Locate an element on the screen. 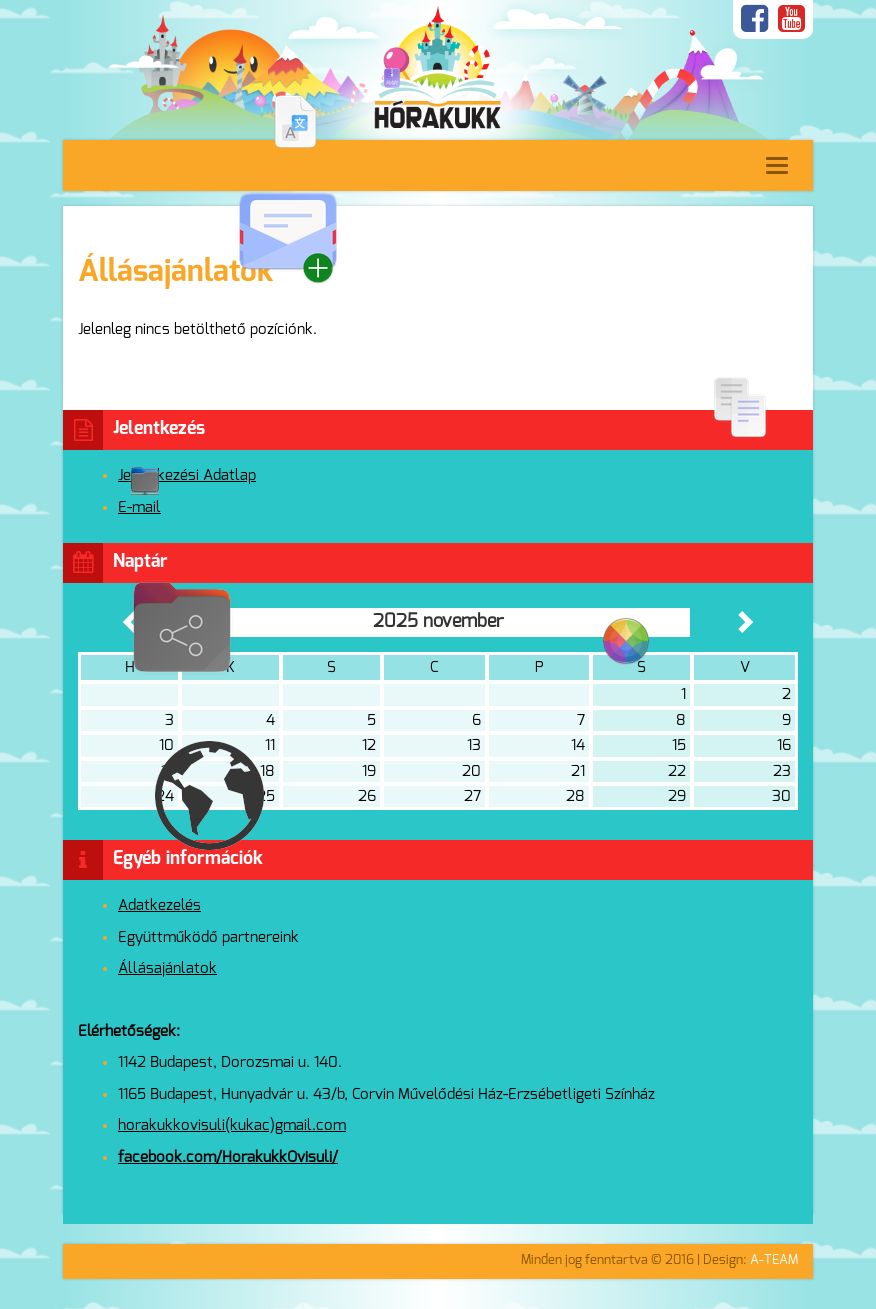 The height and width of the screenshot is (1309, 876). a gettext translation file for software localization is located at coordinates (295, 121).